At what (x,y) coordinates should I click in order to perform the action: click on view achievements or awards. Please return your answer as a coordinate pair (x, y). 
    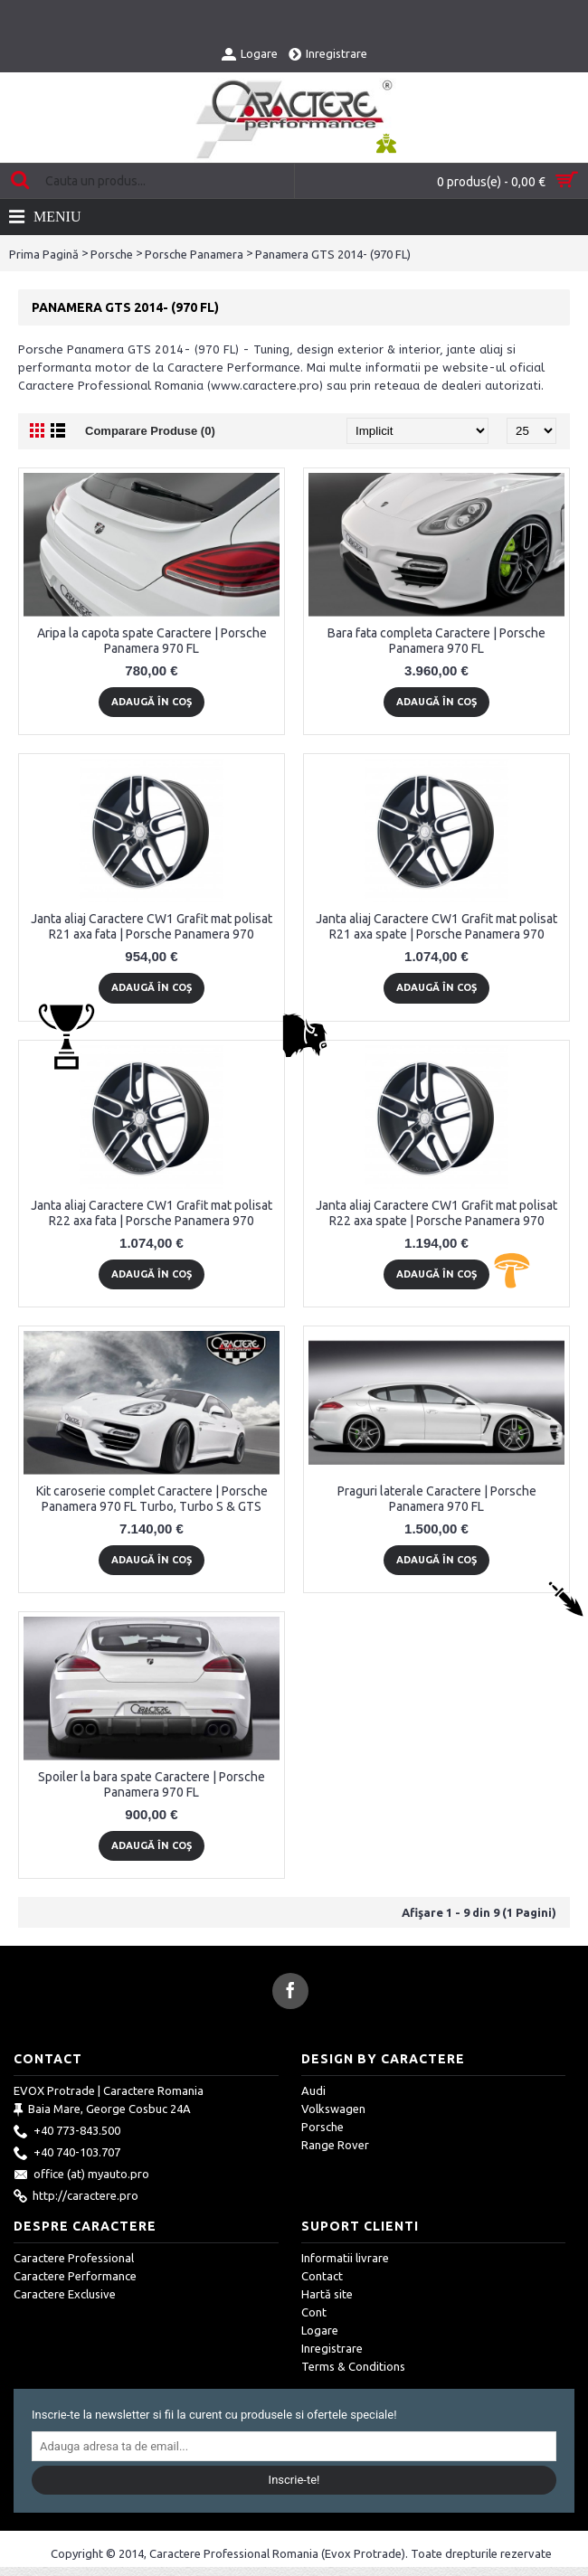
    Looking at the image, I should click on (66, 1036).